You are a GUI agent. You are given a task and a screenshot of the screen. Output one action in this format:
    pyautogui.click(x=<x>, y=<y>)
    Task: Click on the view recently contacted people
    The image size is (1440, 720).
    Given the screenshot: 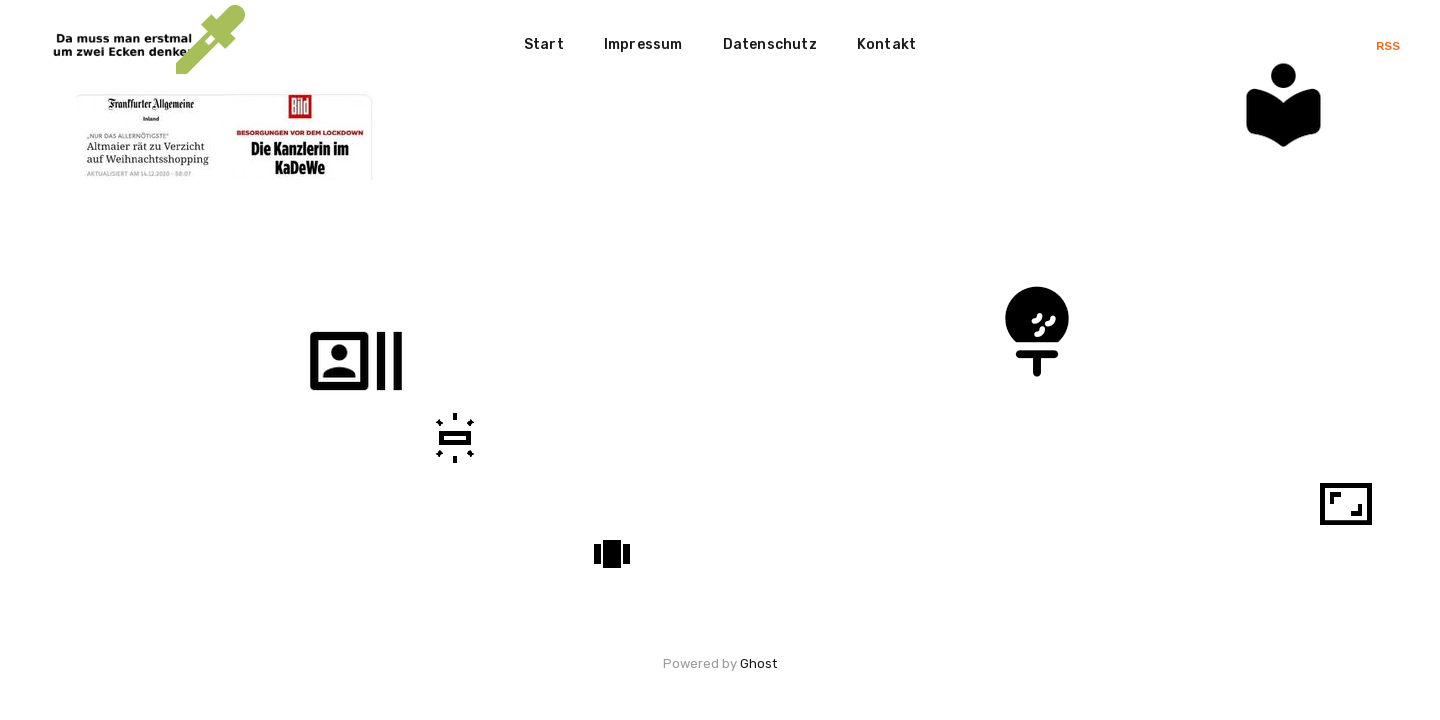 What is the action you would take?
    pyautogui.click(x=356, y=361)
    